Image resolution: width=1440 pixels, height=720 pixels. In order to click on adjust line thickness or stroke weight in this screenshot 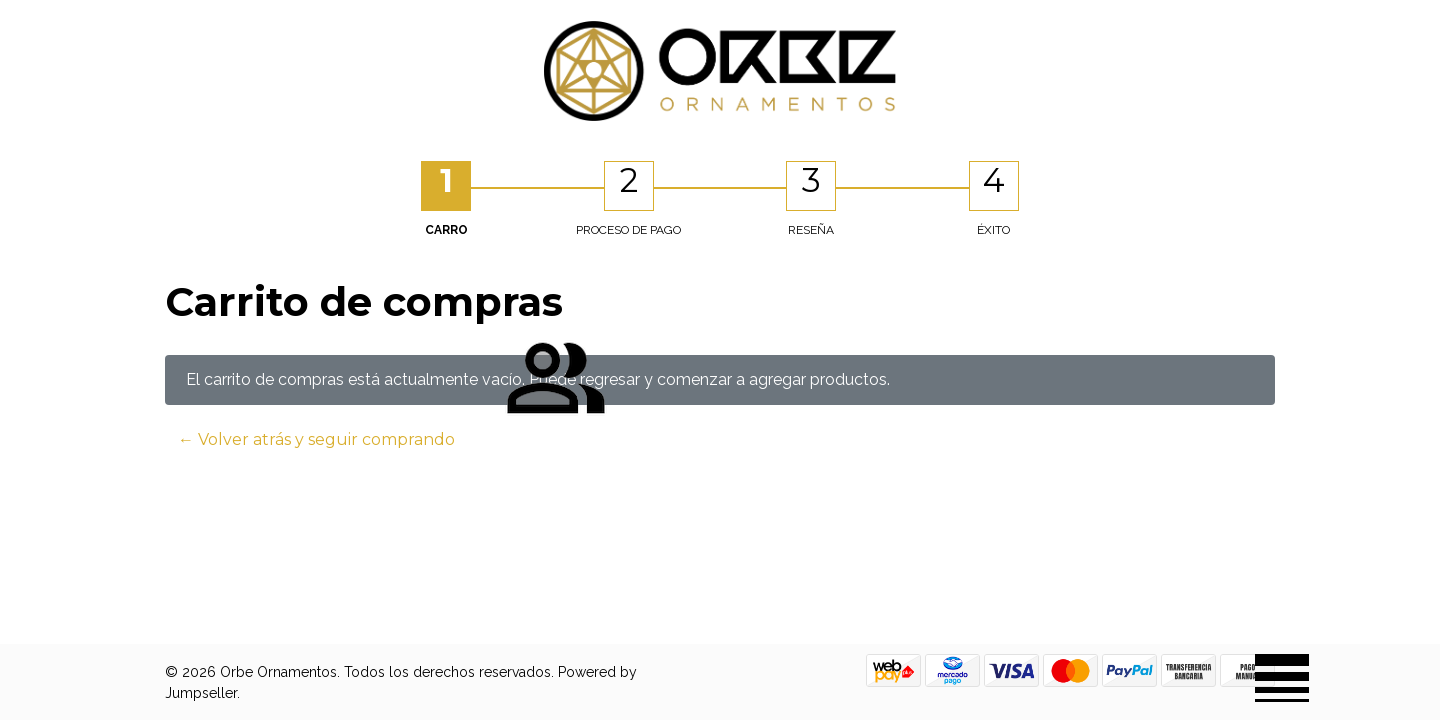, I will do `click(1282, 678)`.